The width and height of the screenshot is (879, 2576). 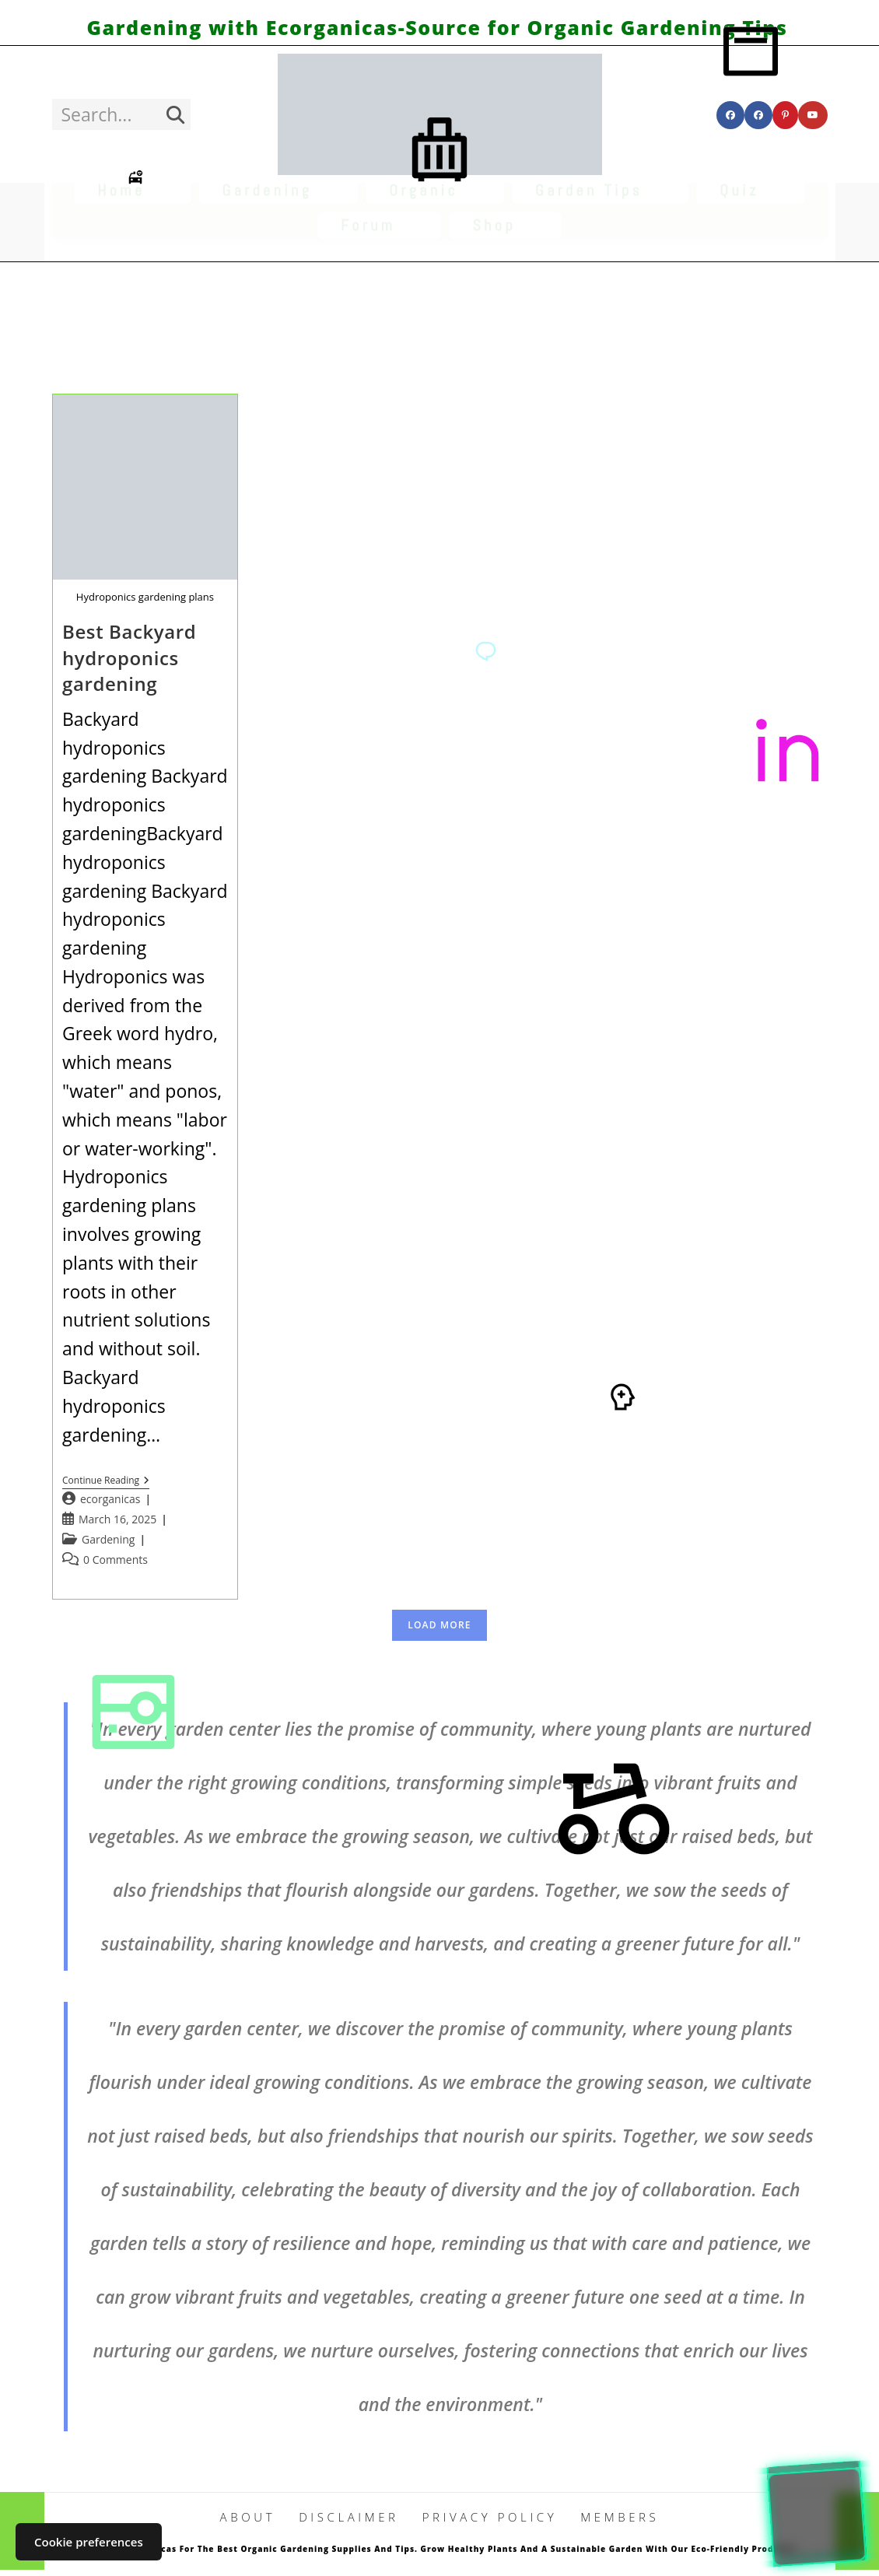 What do you see at coordinates (751, 51) in the screenshot?
I see `switch to top panel layout` at bounding box center [751, 51].